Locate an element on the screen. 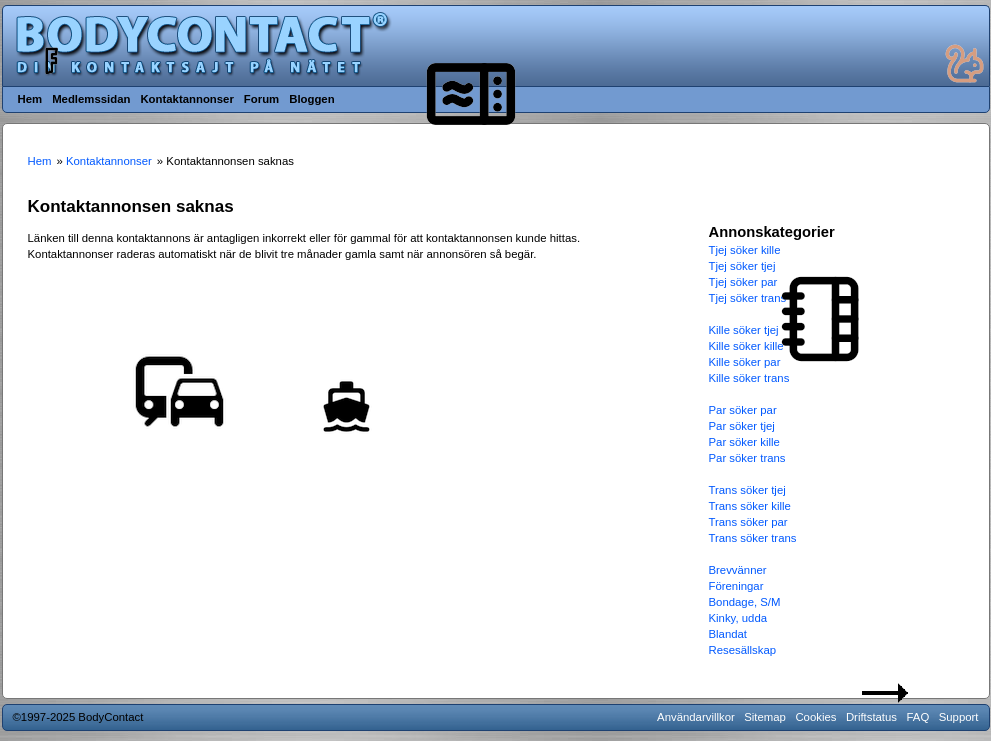 The width and height of the screenshot is (991, 741). indicates no change or stable trend is located at coordinates (884, 693).